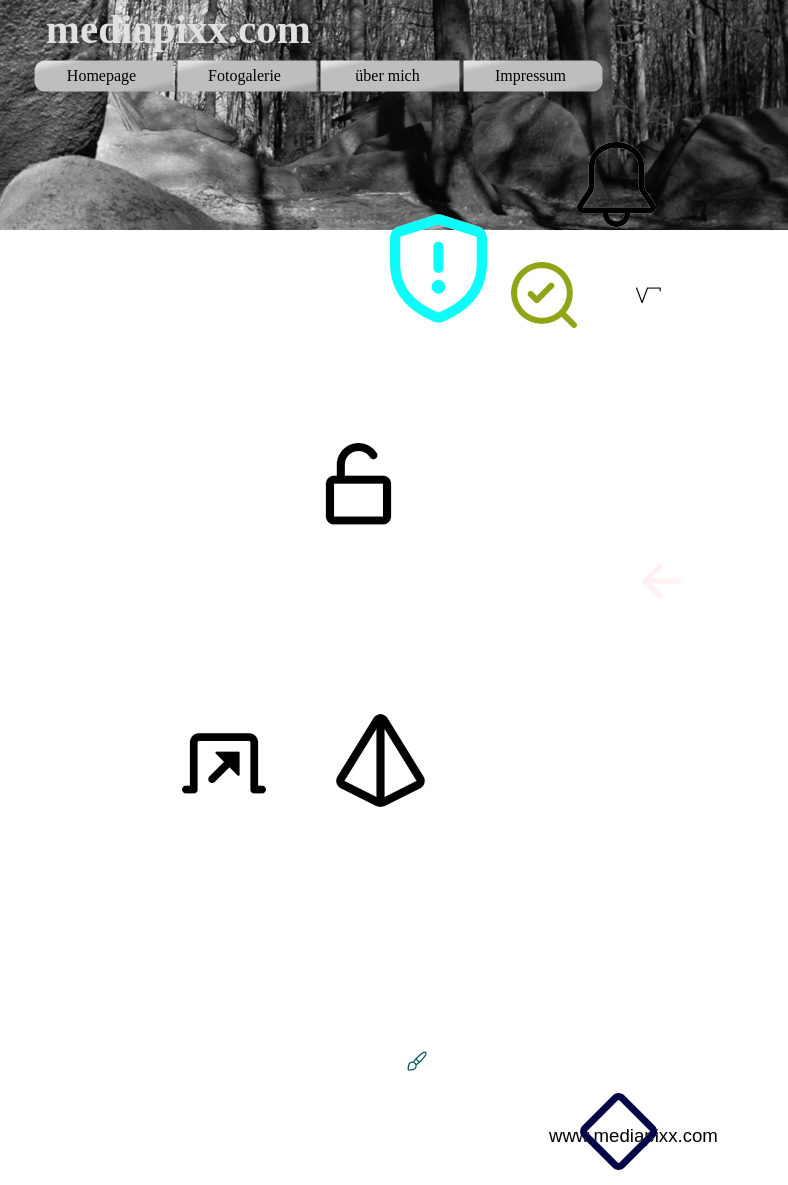 This screenshot has width=788, height=1185. Describe the element at coordinates (663, 582) in the screenshot. I see `go back to the previous page` at that location.